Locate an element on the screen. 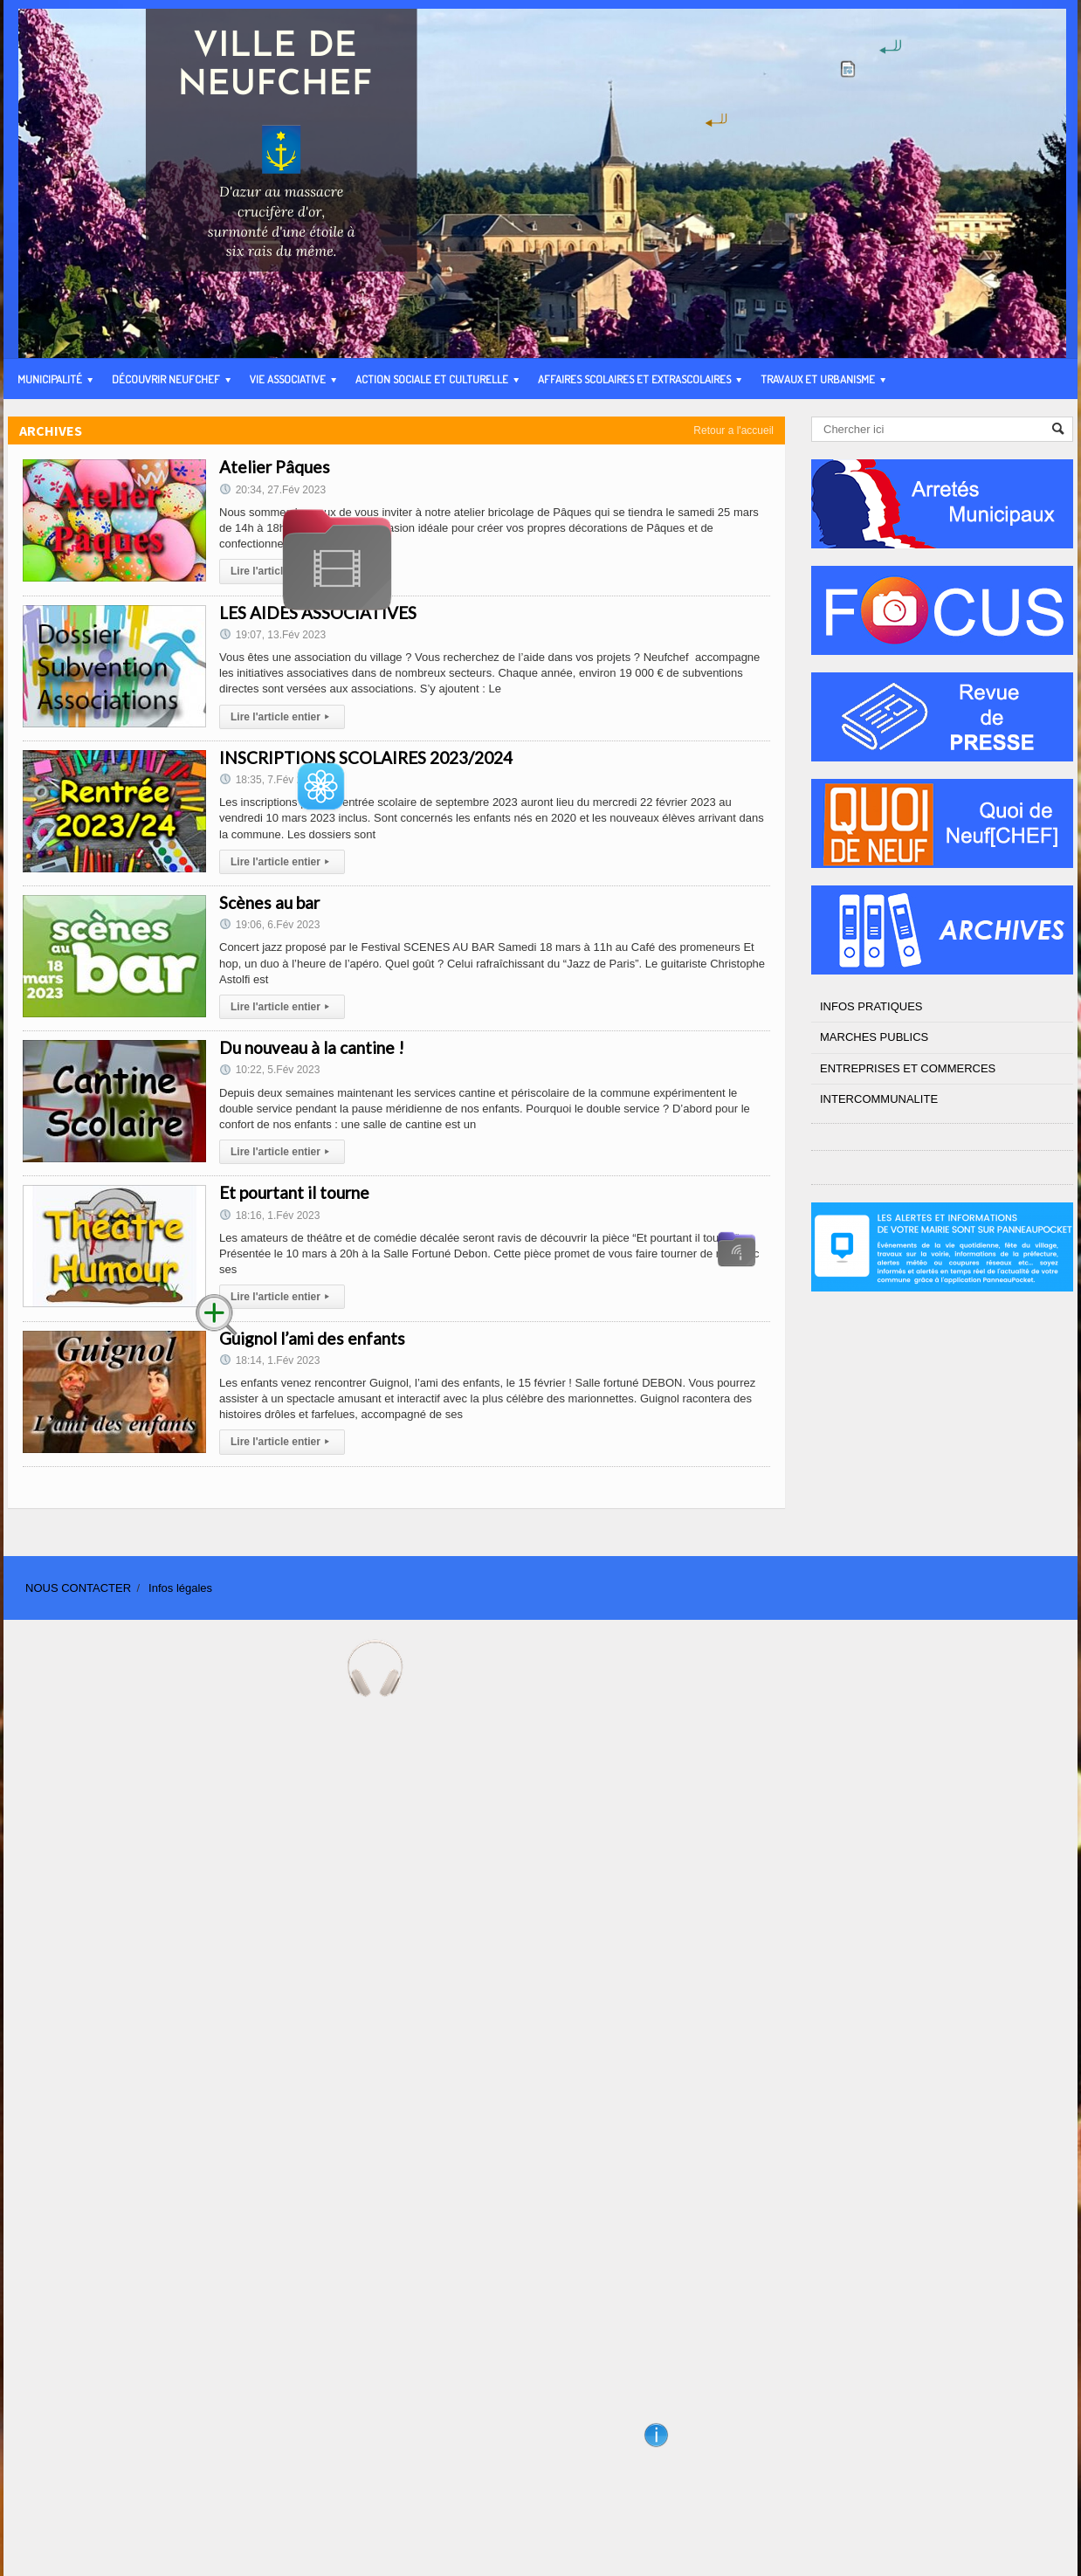 This screenshot has height=2576, width=1081. reply to all recipients of an email is located at coordinates (715, 120).